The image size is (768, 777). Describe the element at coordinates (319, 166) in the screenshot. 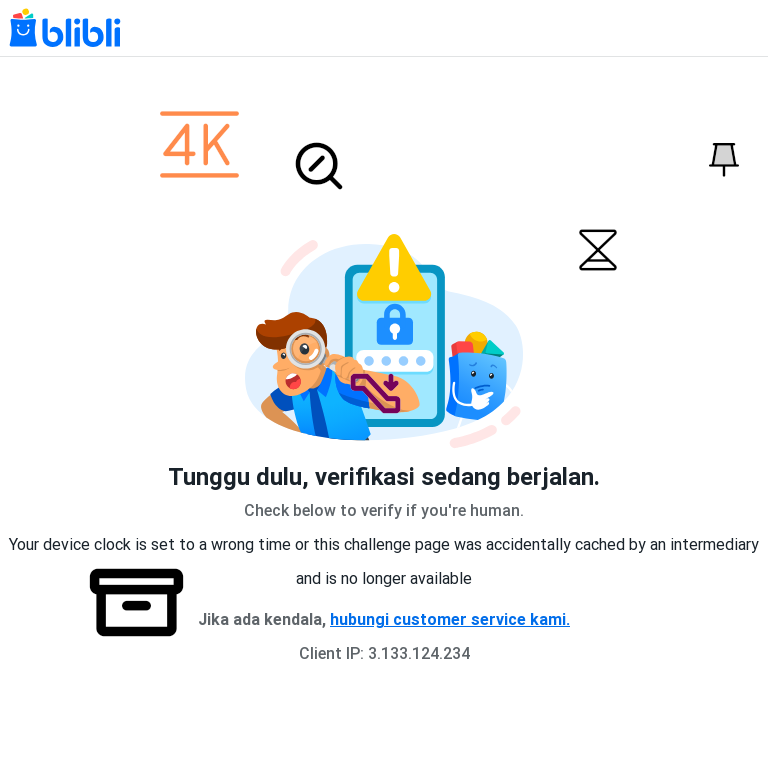

I see `search is disabled or unavailable` at that location.